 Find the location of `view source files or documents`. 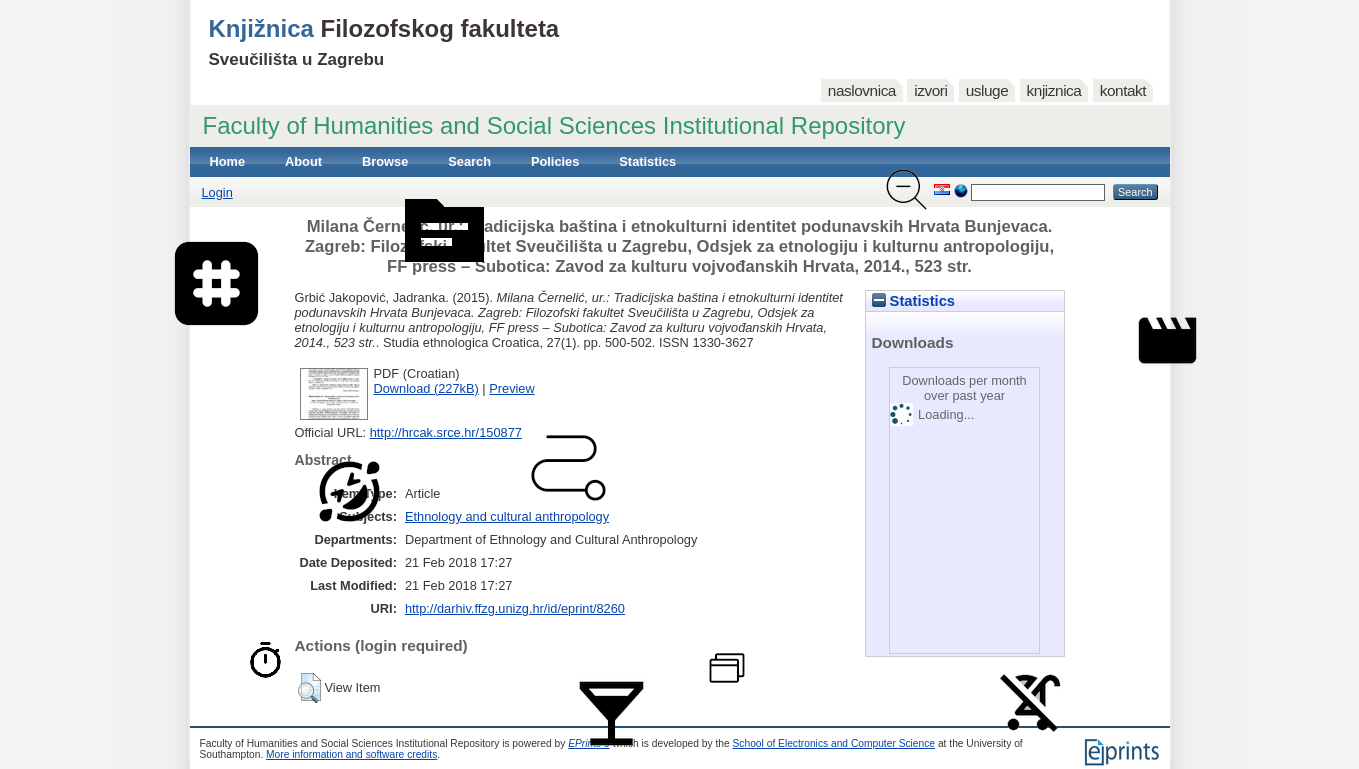

view source files or documents is located at coordinates (444, 230).